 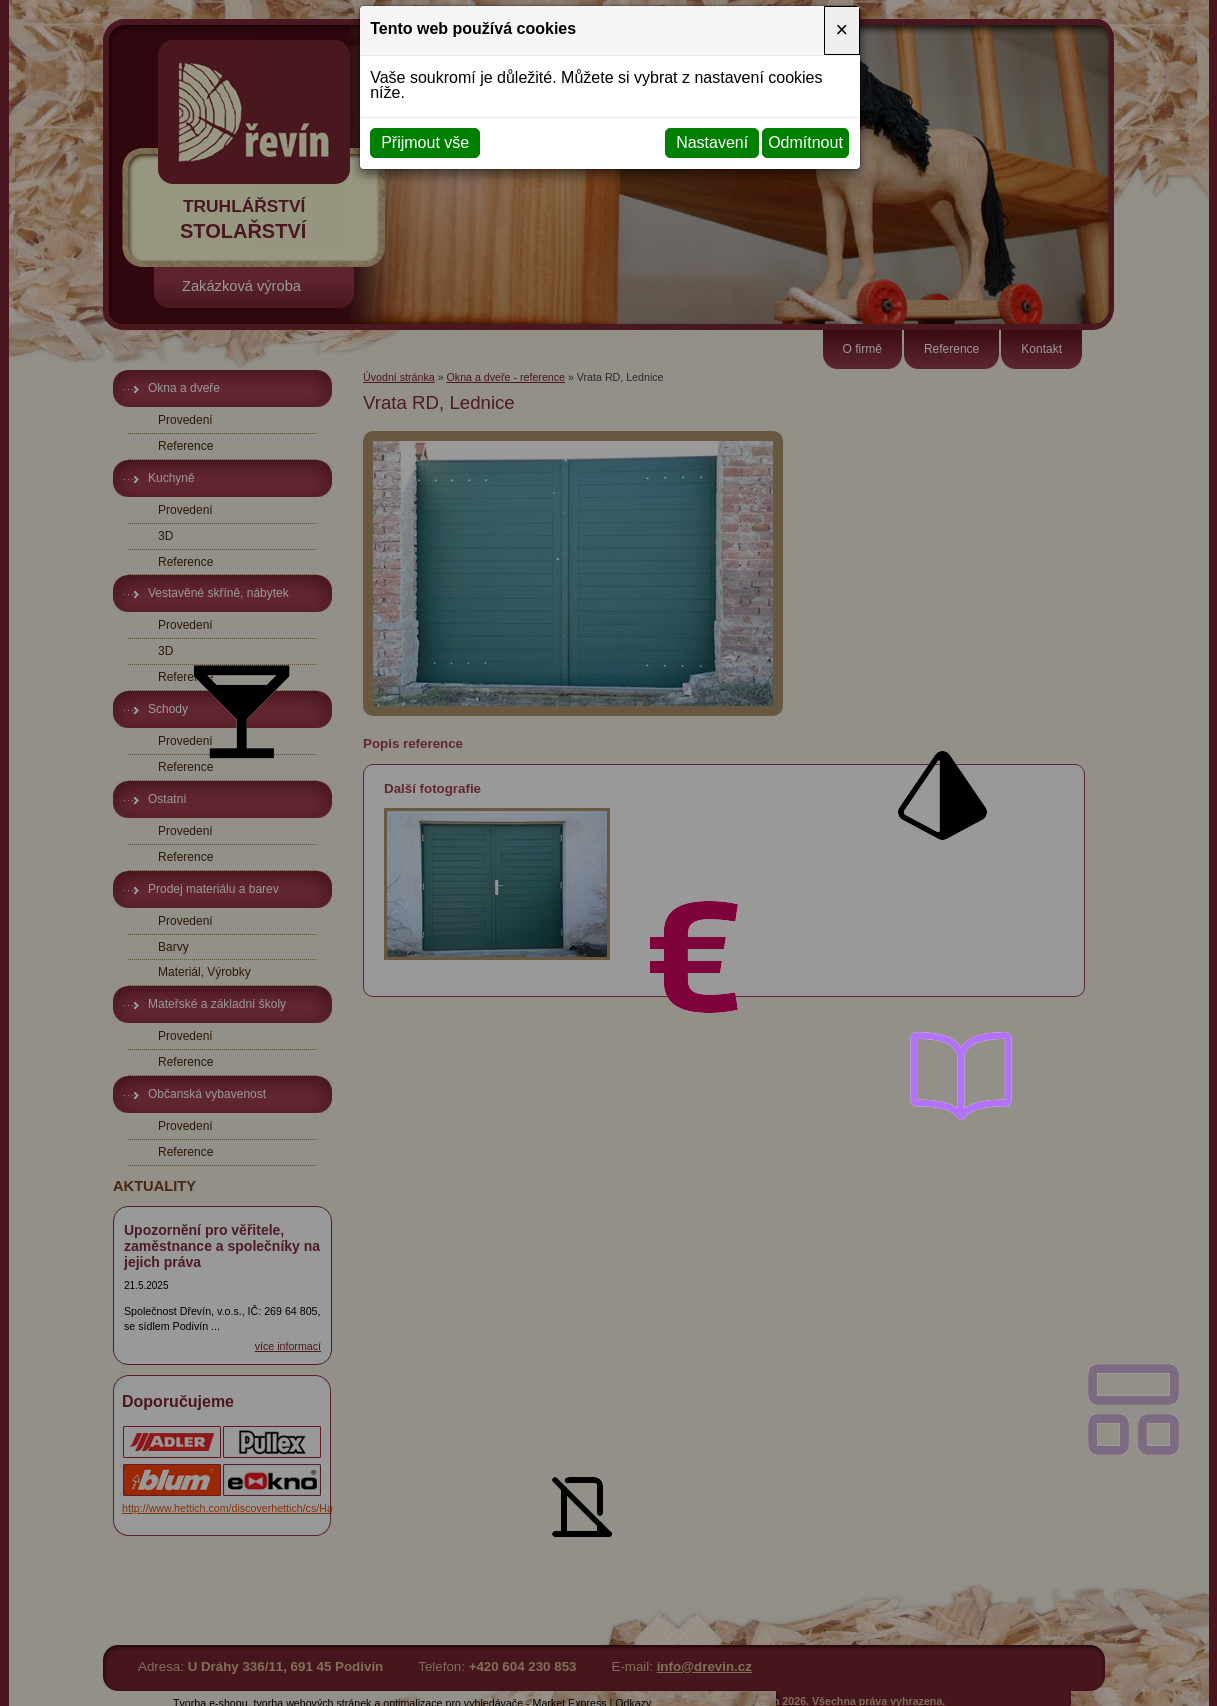 What do you see at coordinates (694, 957) in the screenshot?
I see `view prices in euros` at bounding box center [694, 957].